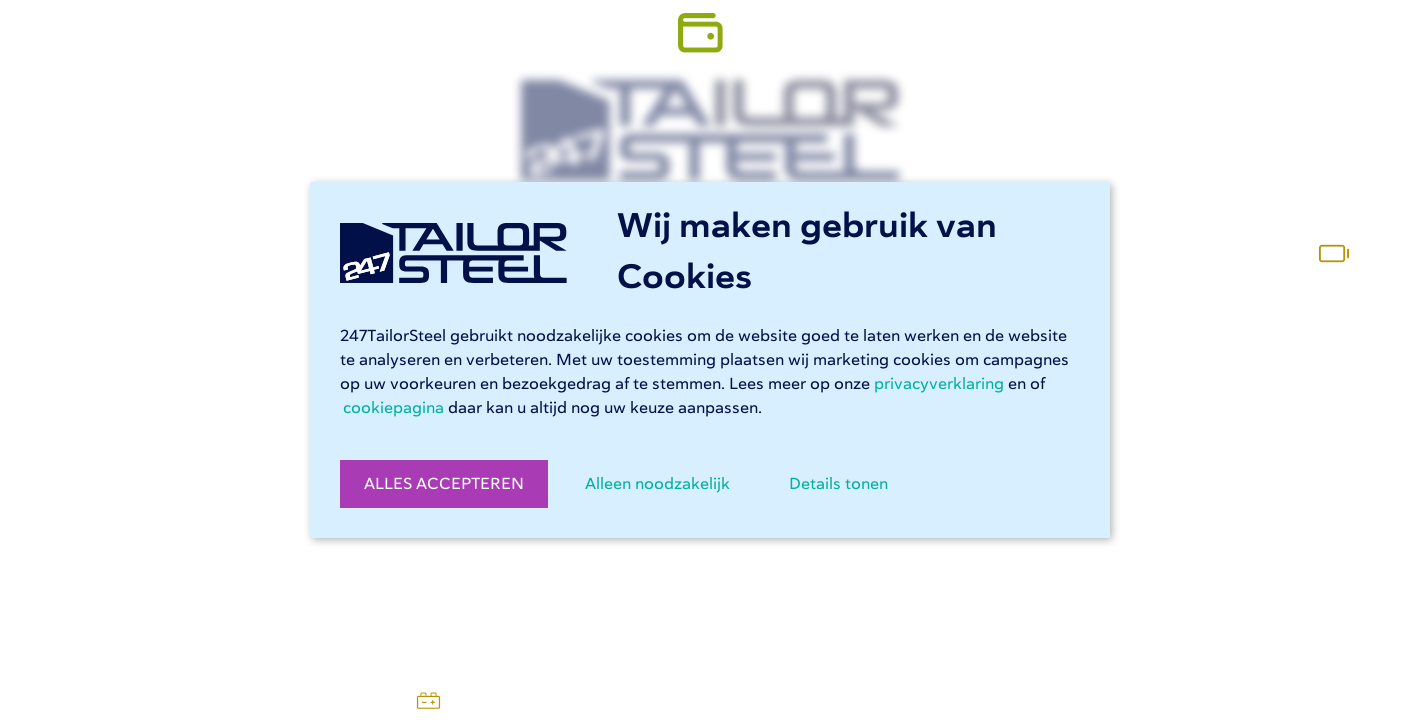  Describe the element at coordinates (428, 701) in the screenshot. I see `check vehicle battery status` at that location.